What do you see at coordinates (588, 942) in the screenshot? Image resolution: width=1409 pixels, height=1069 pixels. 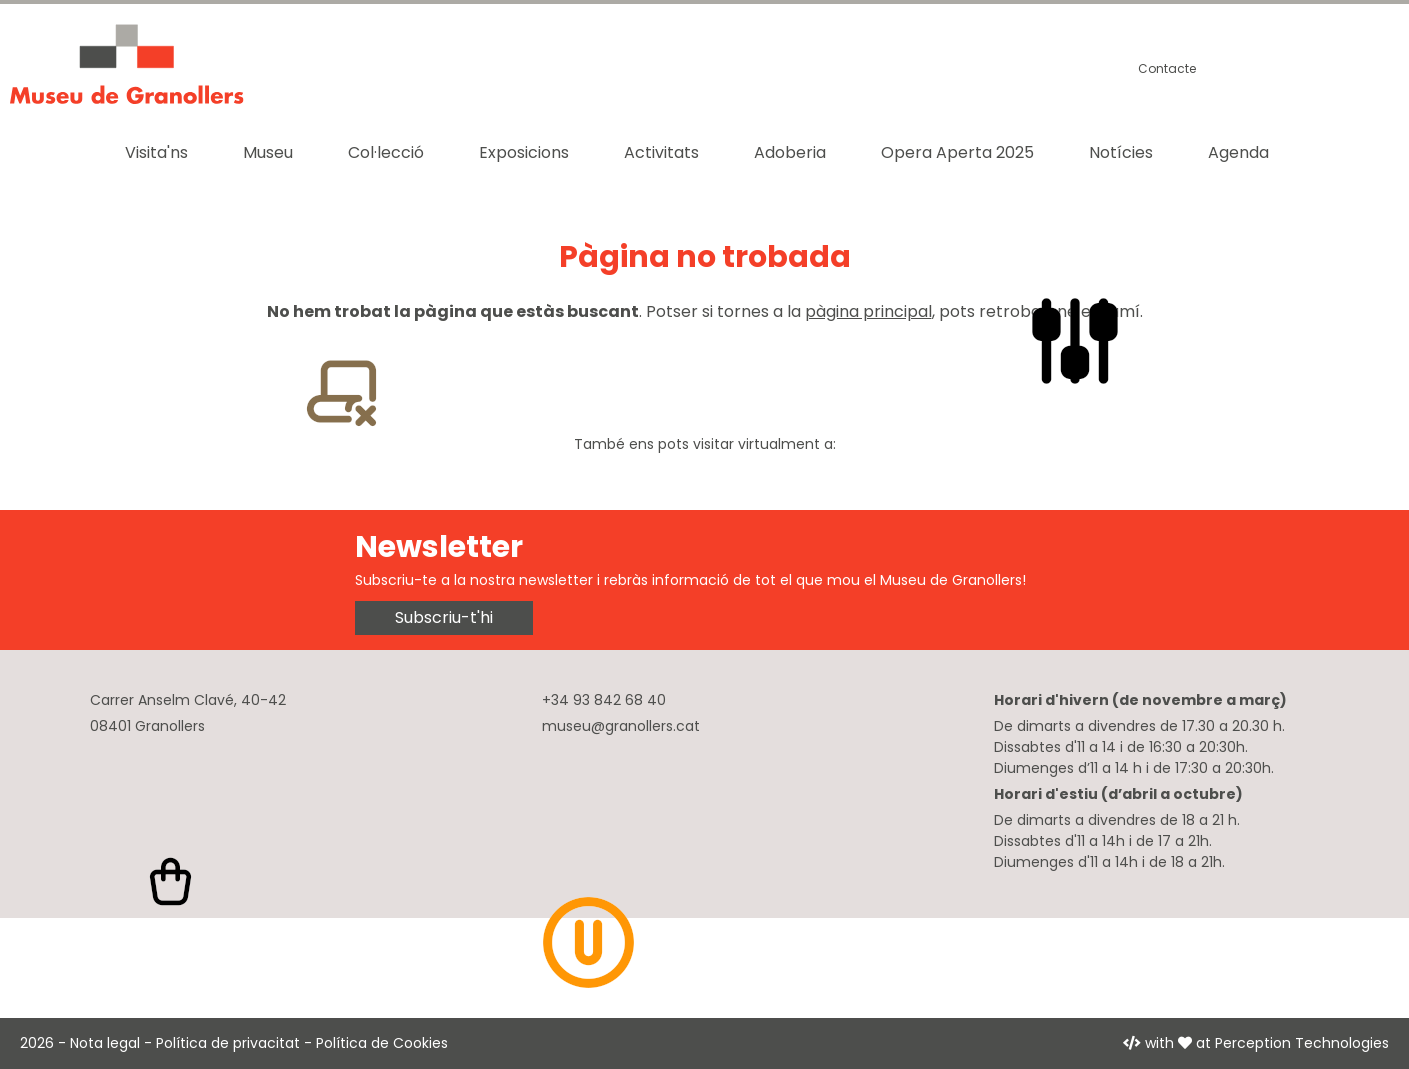 I see `indicates an unread item or status` at bounding box center [588, 942].